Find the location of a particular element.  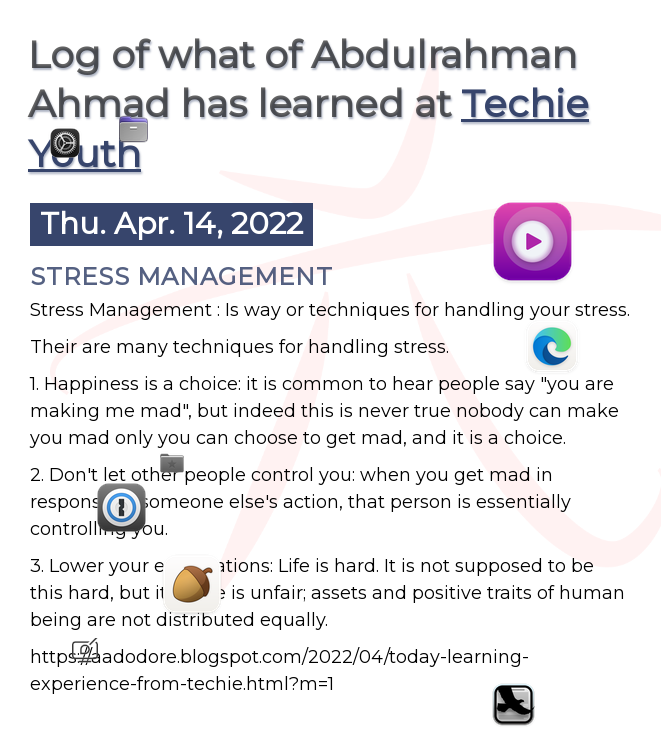

open password manager app is located at coordinates (121, 507).